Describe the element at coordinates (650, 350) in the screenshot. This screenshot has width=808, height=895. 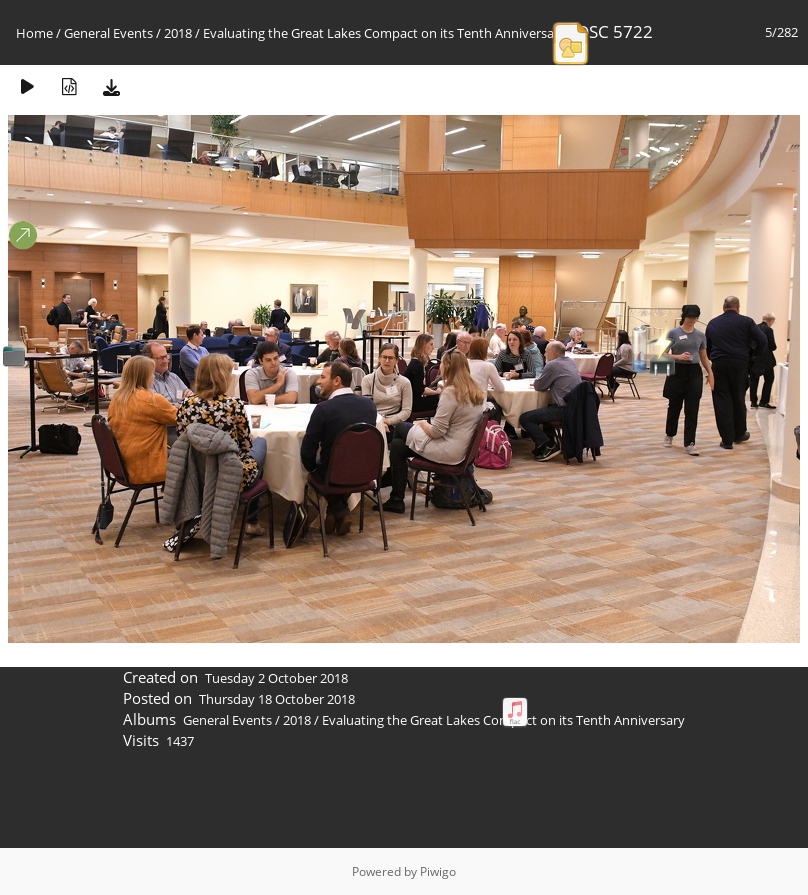
I see `battery low but currently charging` at that location.